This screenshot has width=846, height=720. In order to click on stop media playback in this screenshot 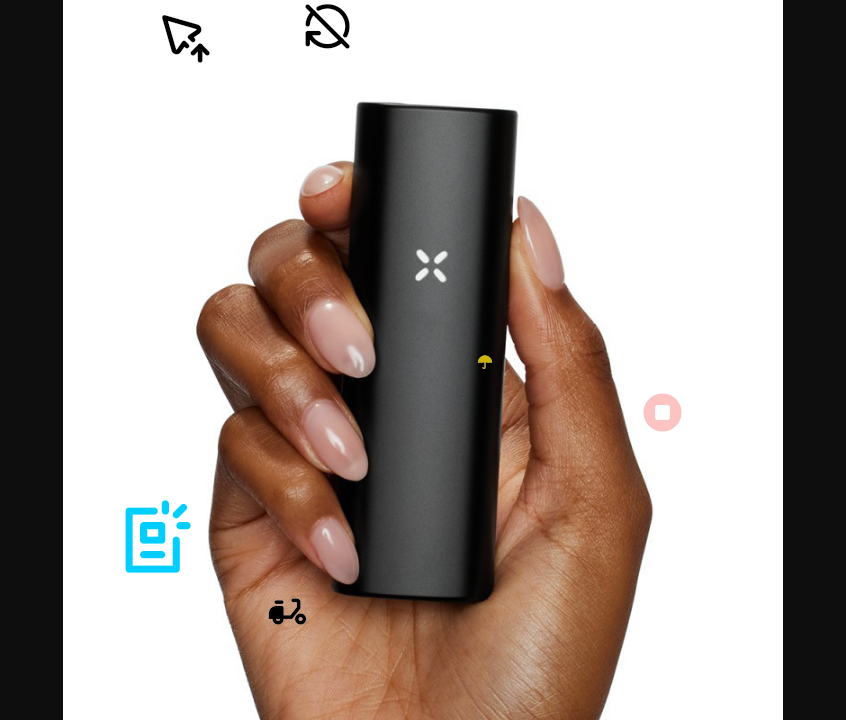, I will do `click(662, 412)`.